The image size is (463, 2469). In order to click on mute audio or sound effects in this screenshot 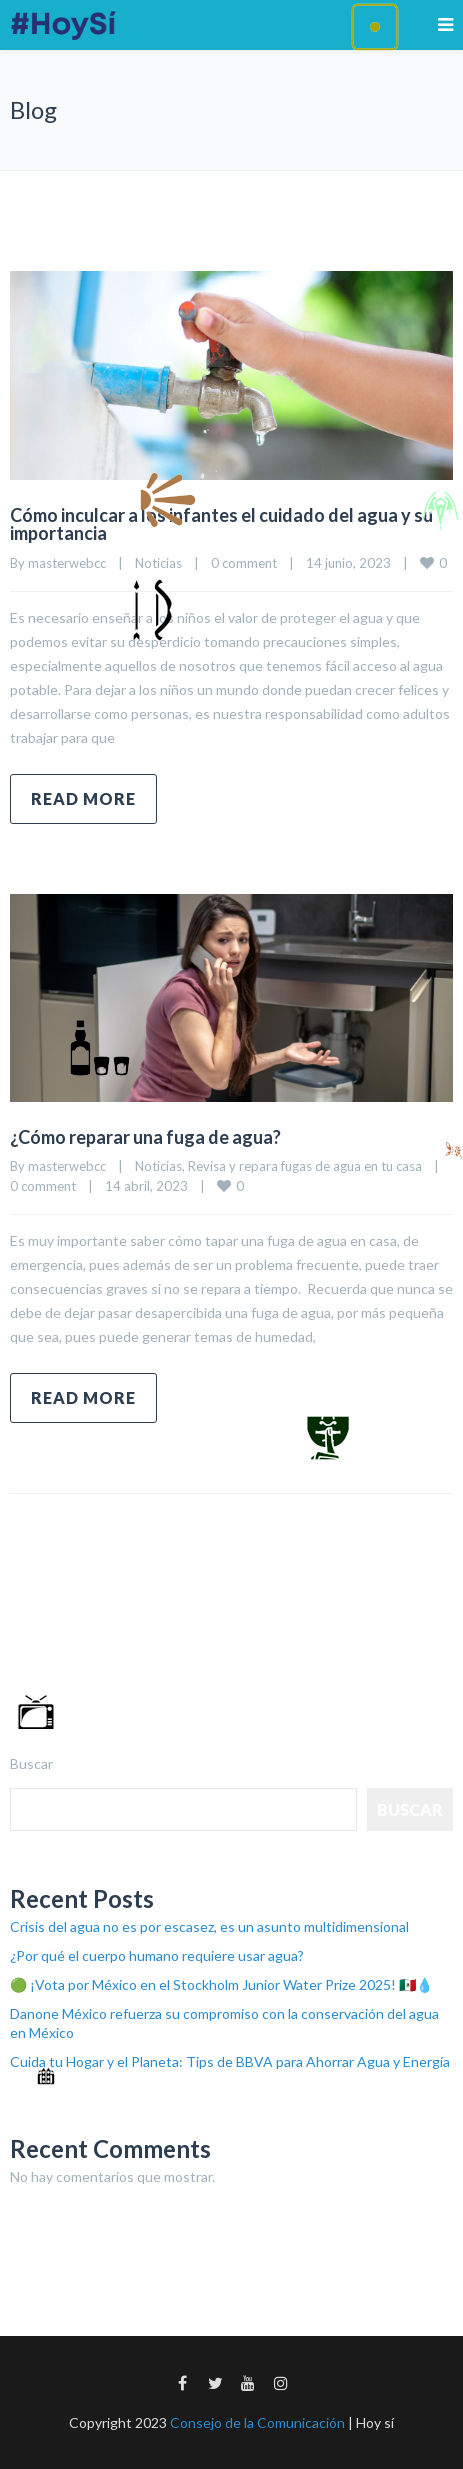, I will do `click(328, 1438)`.